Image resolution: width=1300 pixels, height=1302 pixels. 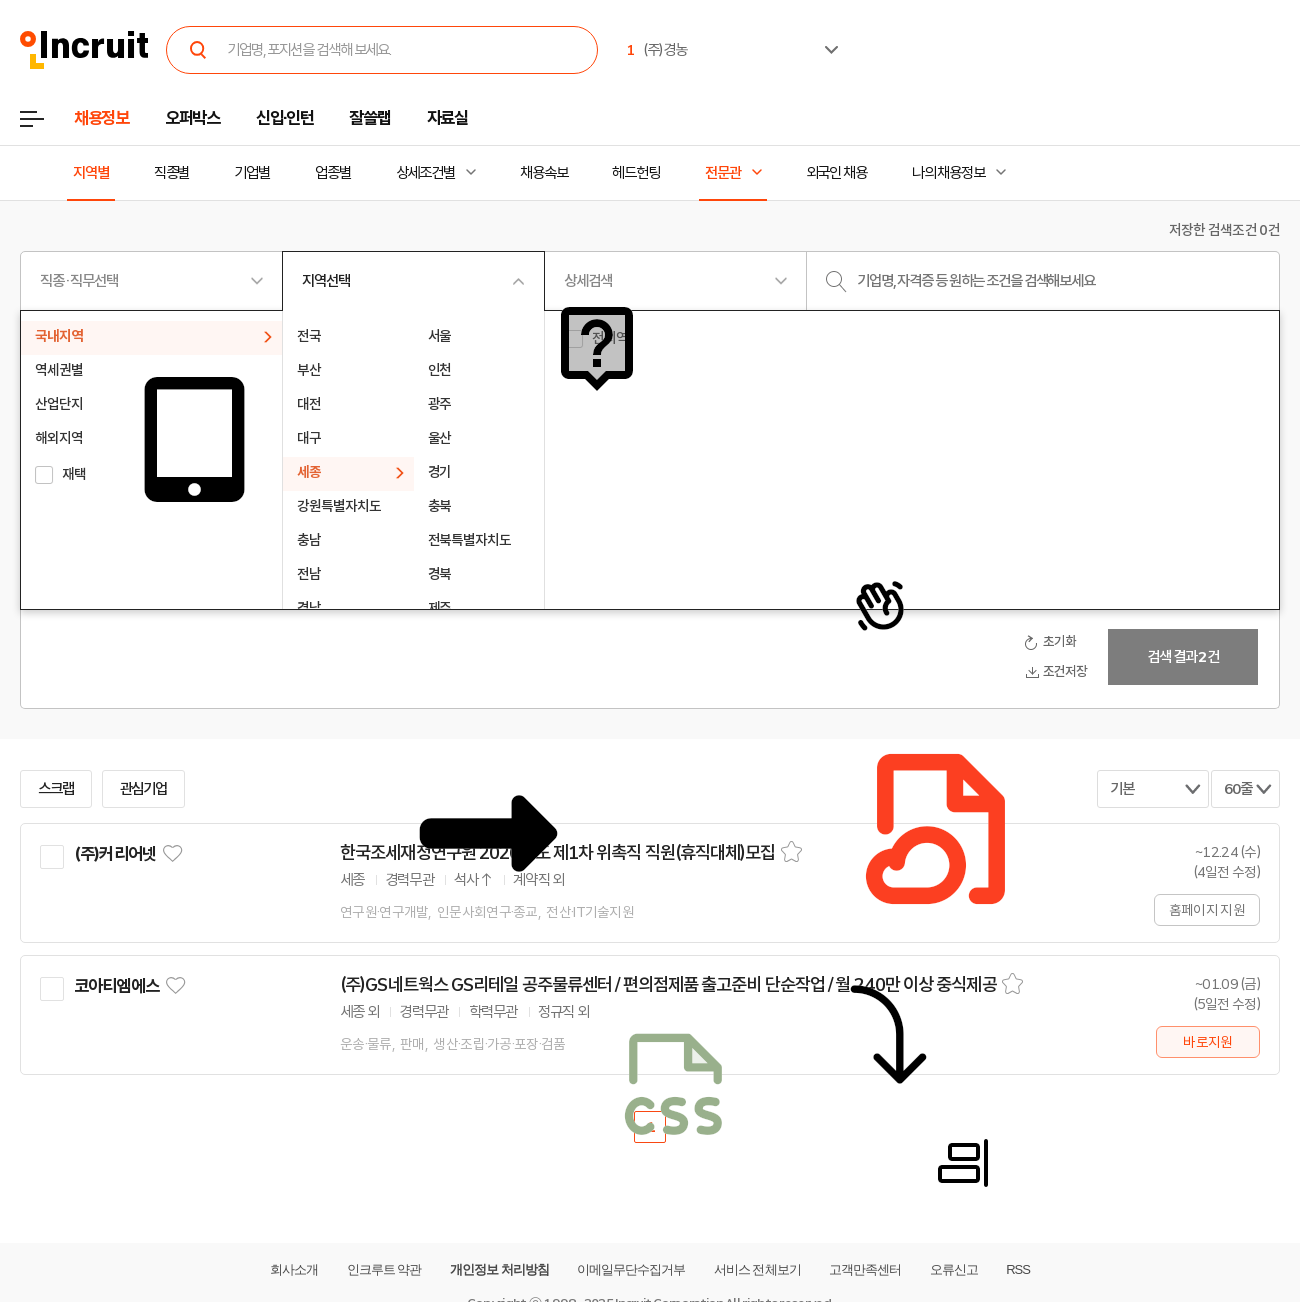 What do you see at coordinates (880, 606) in the screenshot?
I see `send a greeting or wave to someone` at bounding box center [880, 606].